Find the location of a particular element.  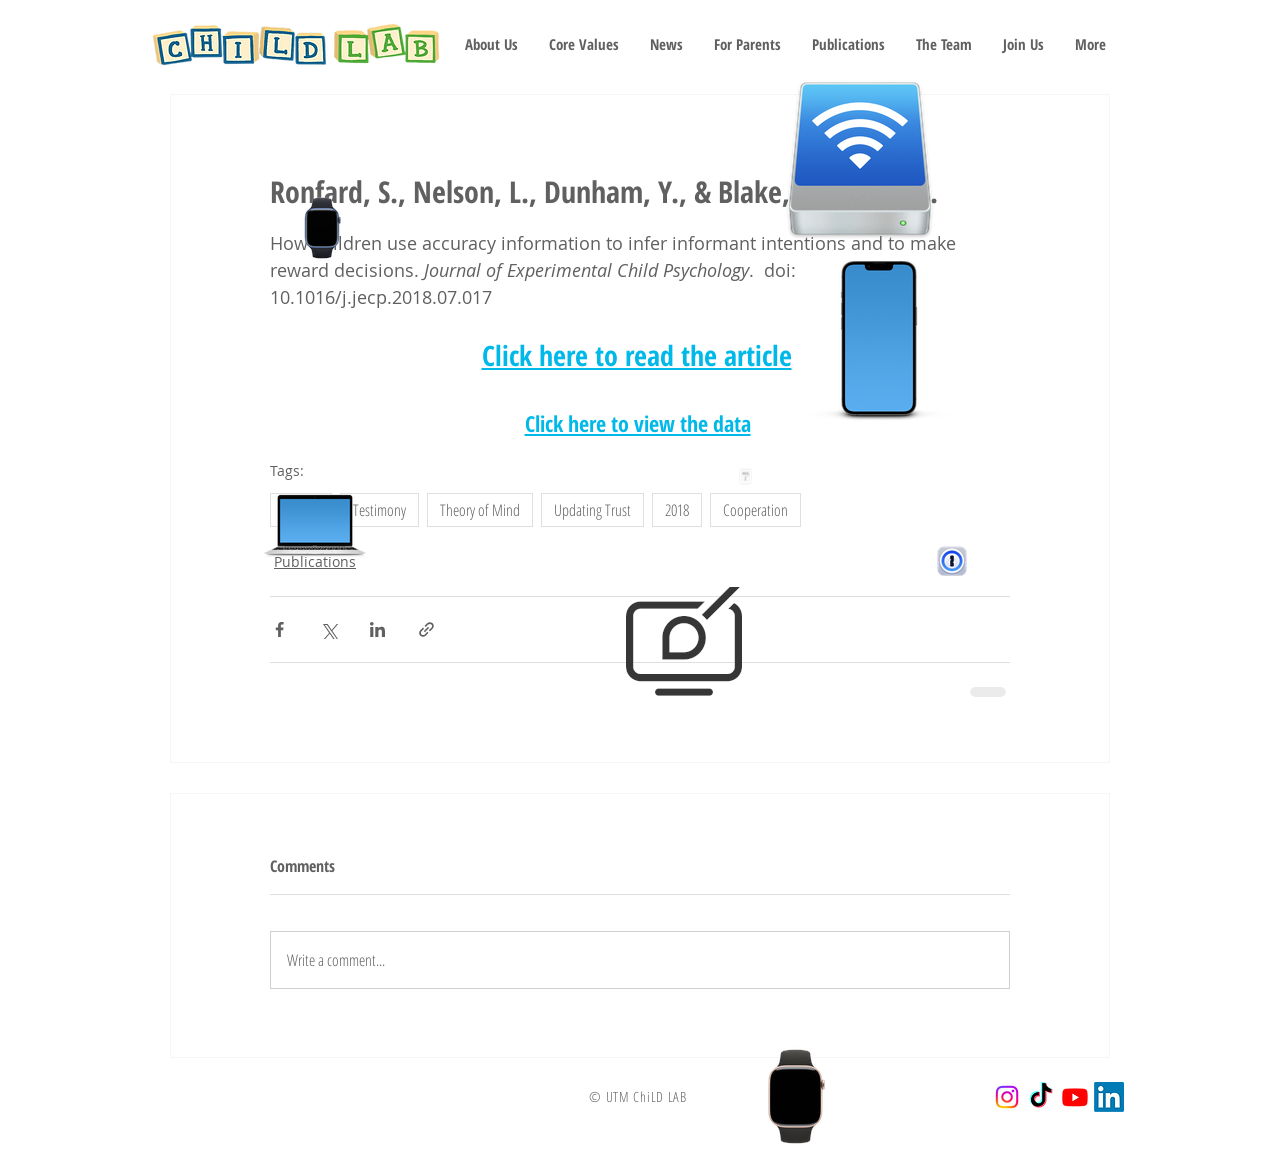

apple watch series 10 device icon is located at coordinates (795, 1096).